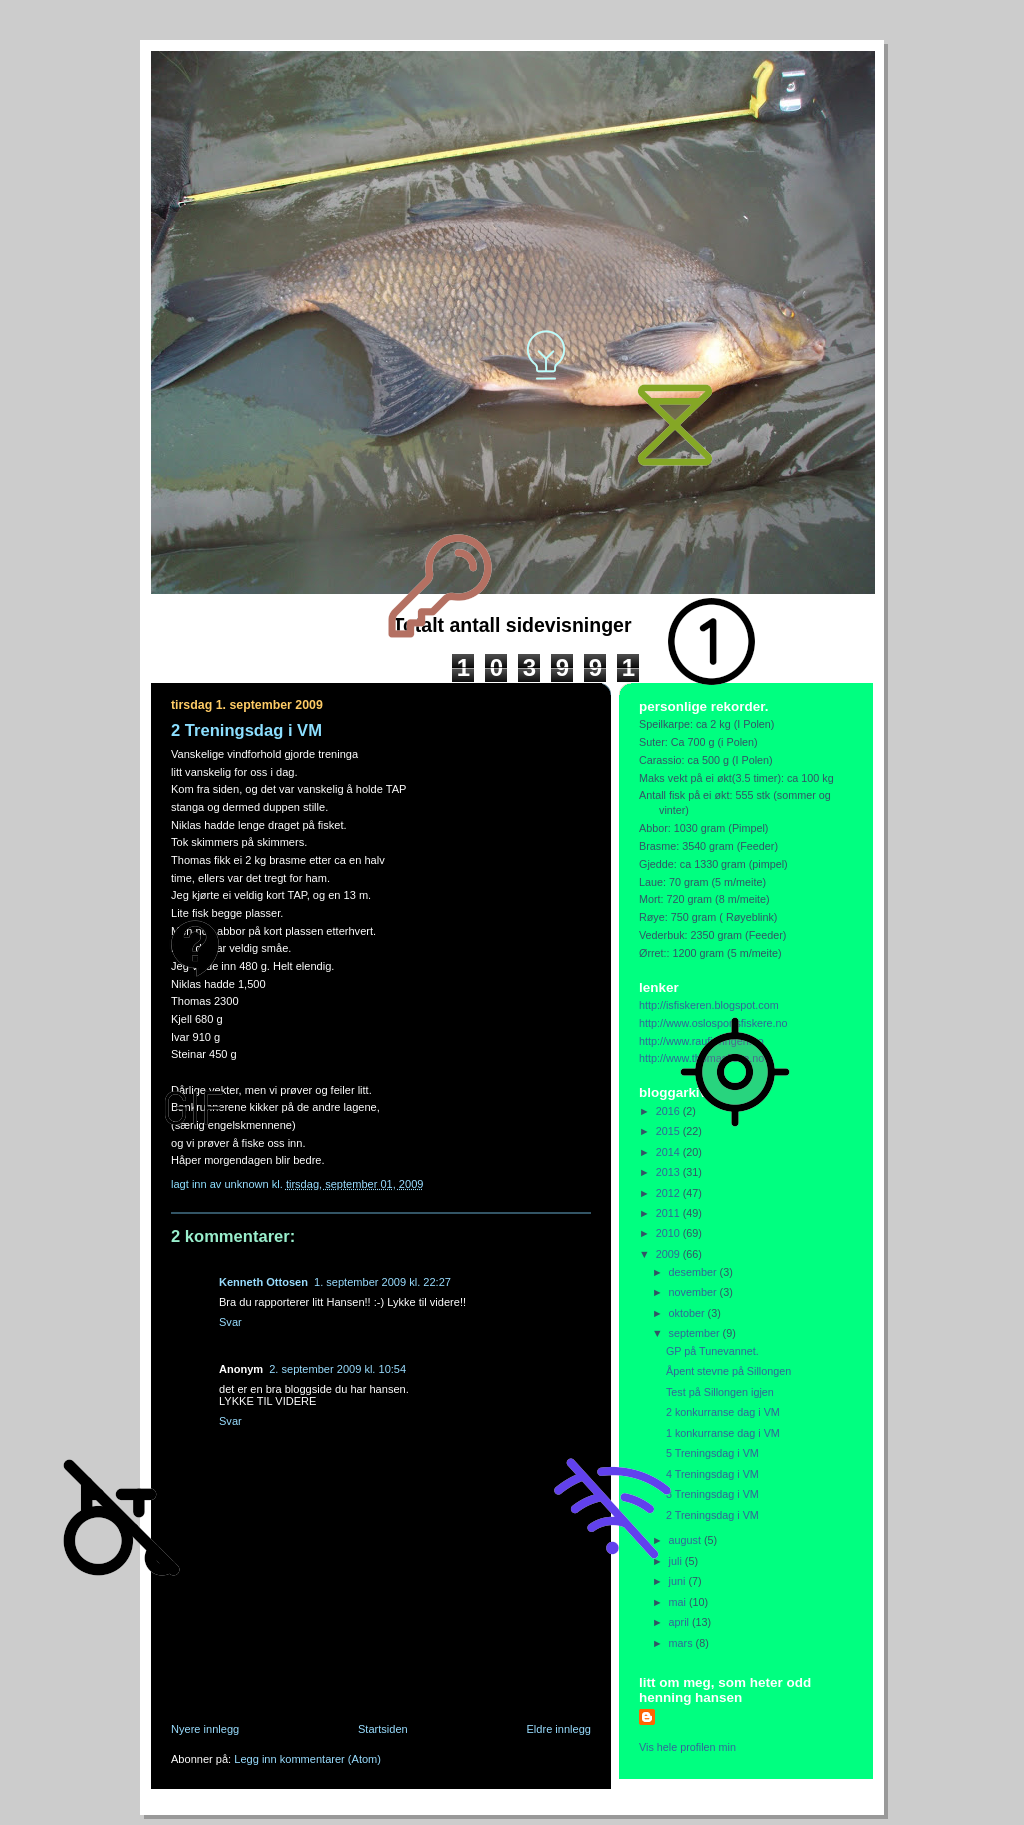 The image size is (1024, 1825). I want to click on indicates the first step in a multi-step process, so click(711, 641).